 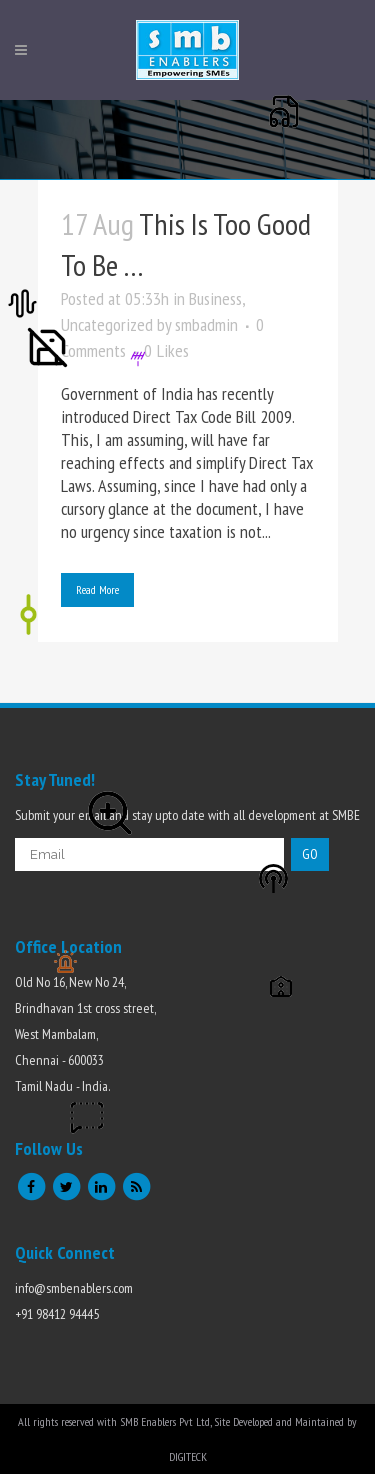 What do you see at coordinates (47, 347) in the screenshot?
I see `save function is disabled or unavailable` at bounding box center [47, 347].